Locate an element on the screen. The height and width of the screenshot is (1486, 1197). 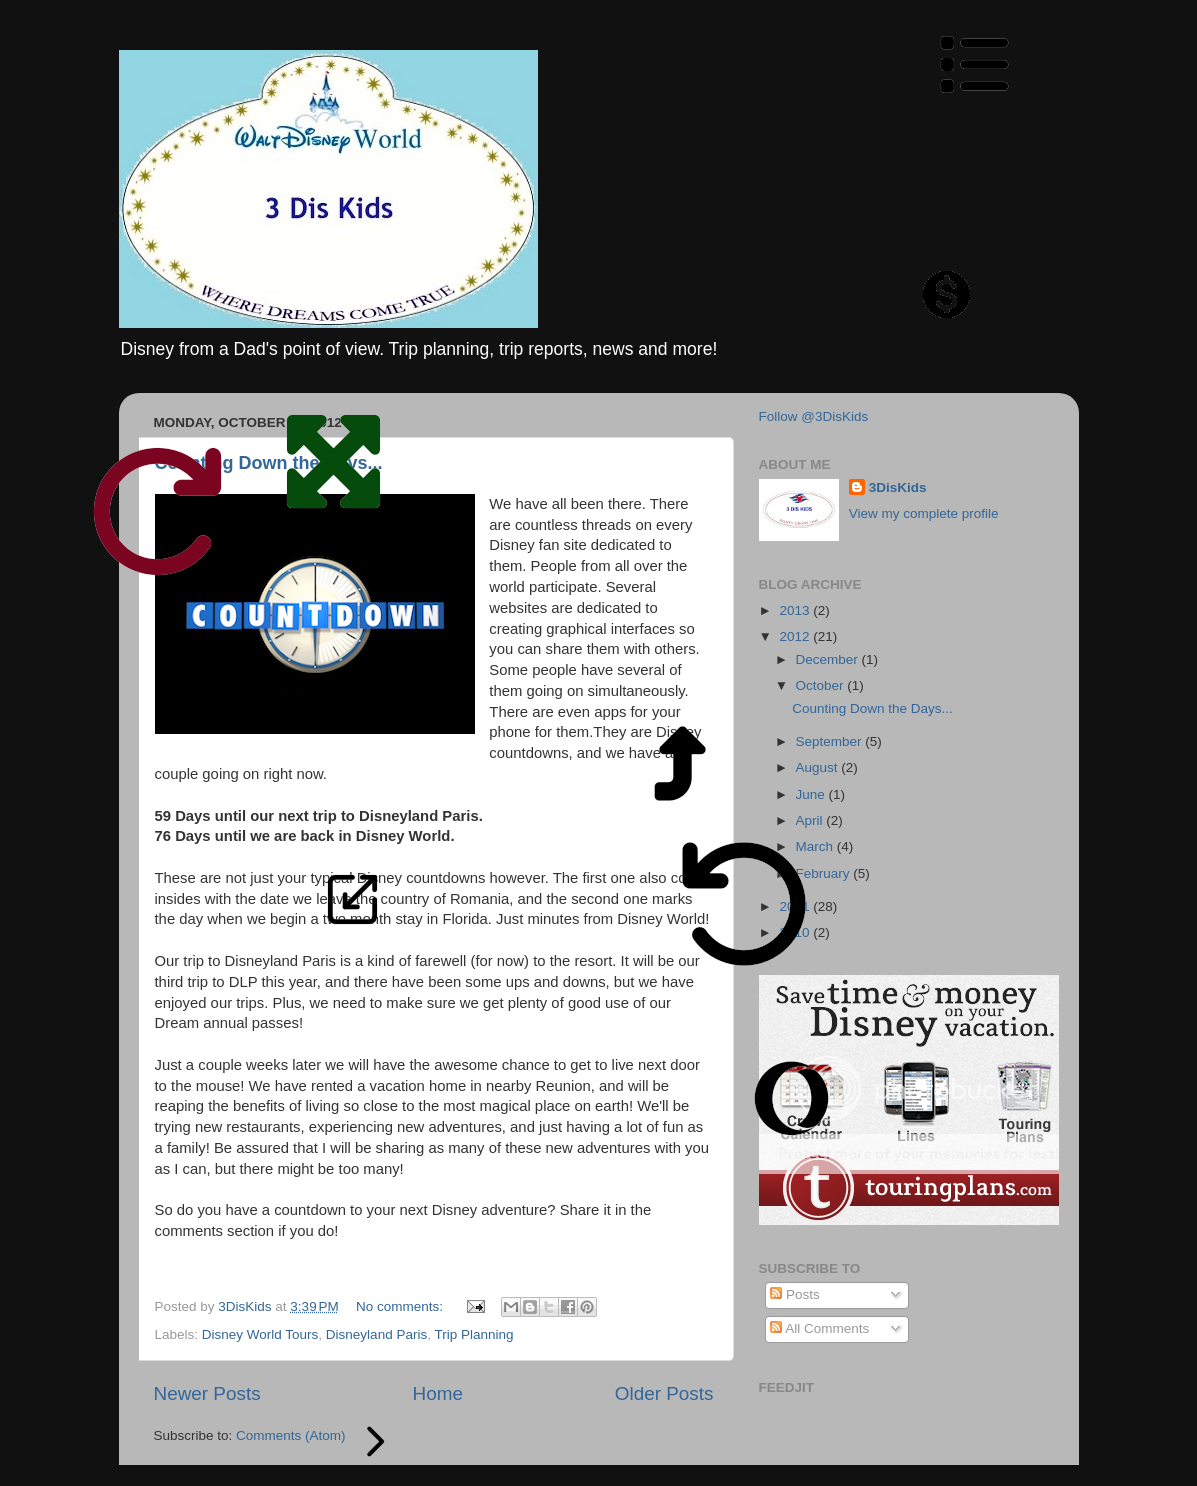
view earnings or account balance is located at coordinates (946, 294).